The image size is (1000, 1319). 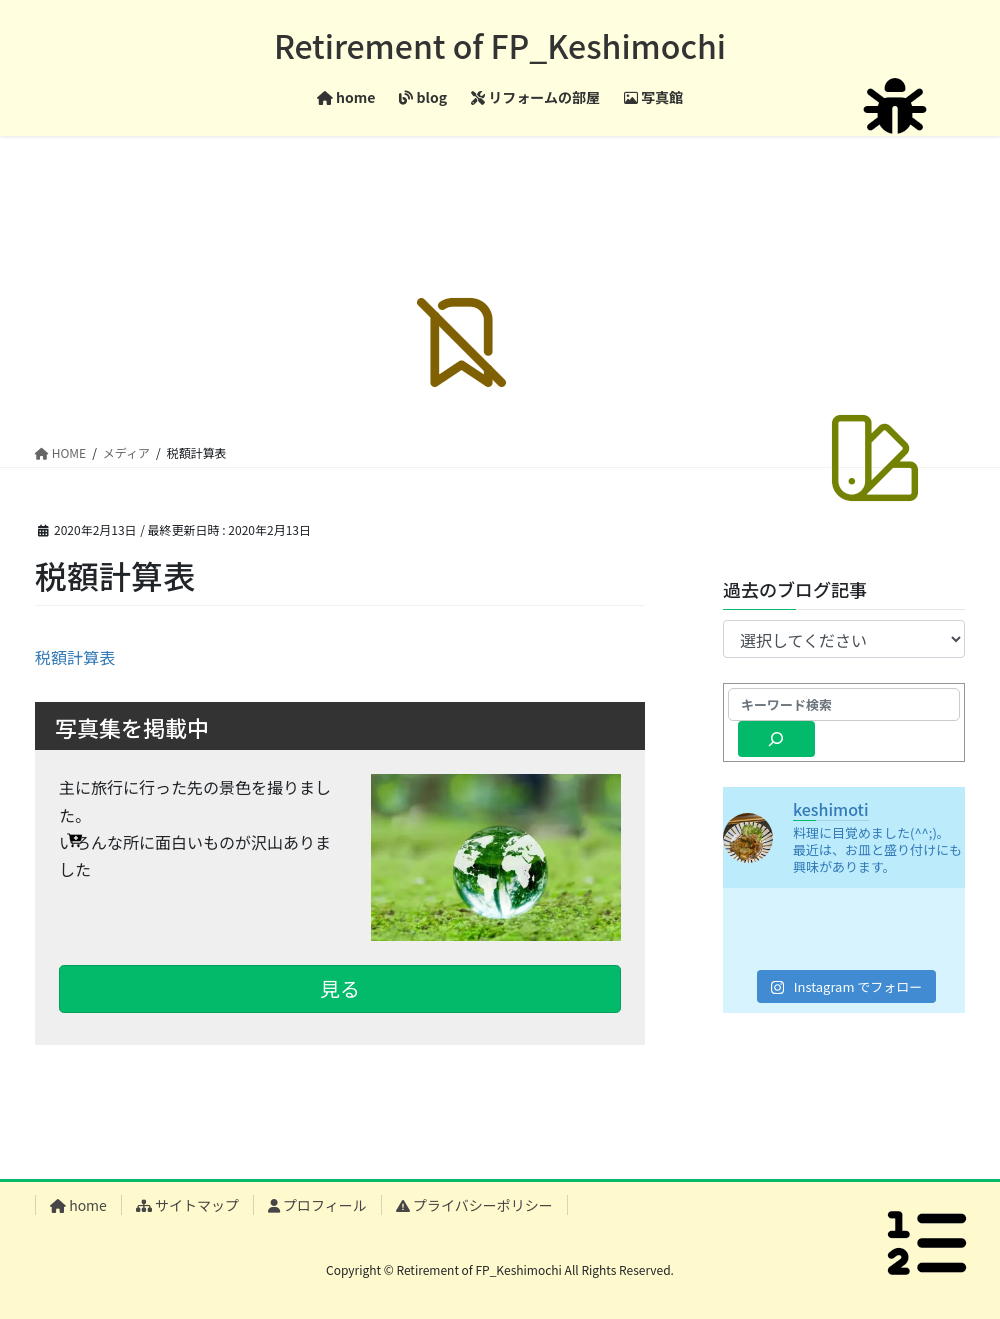 What do you see at coordinates (75, 840) in the screenshot?
I see `add item to shopping cart` at bounding box center [75, 840].